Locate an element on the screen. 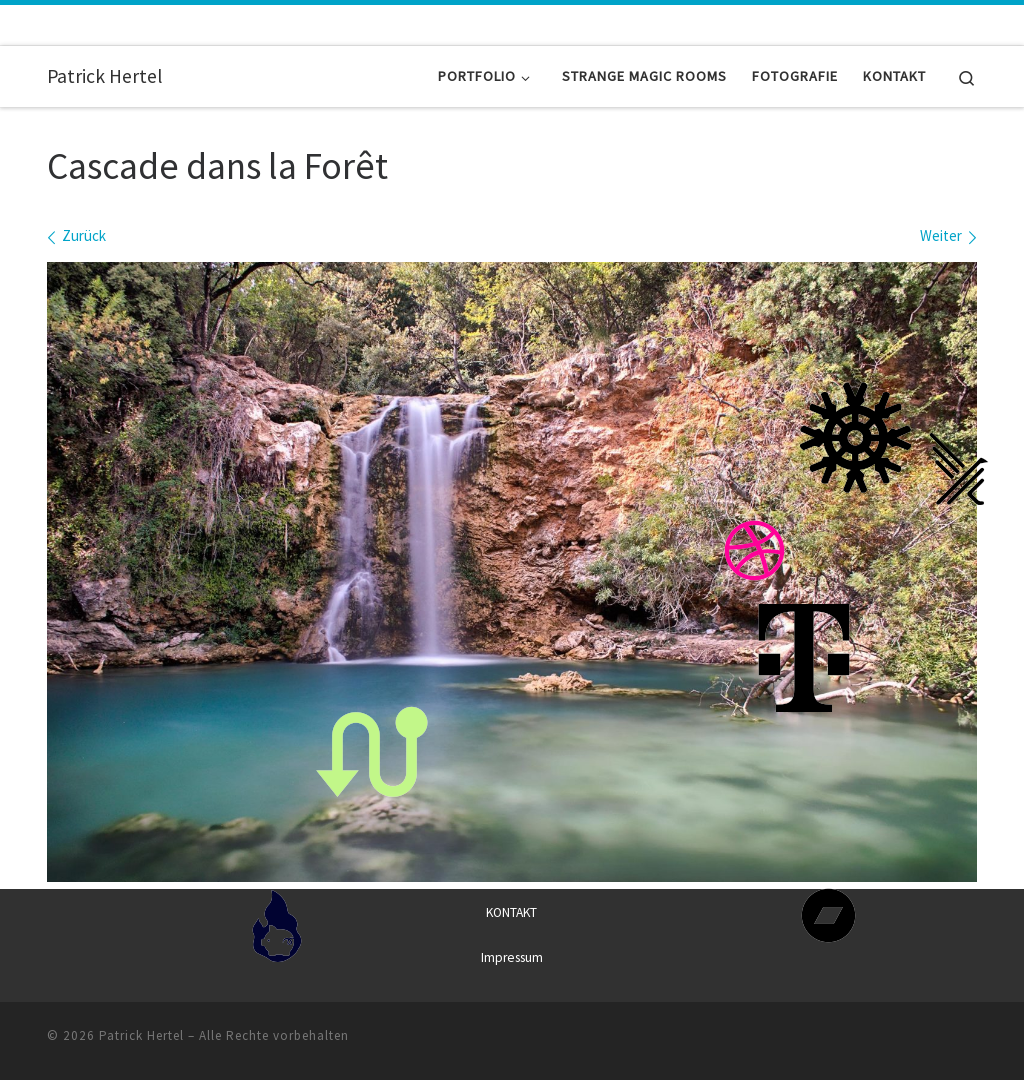 The width and height of the screenshot is (1024, 1080). Falco open-source security tool logo is located at coordinates (959, 469).